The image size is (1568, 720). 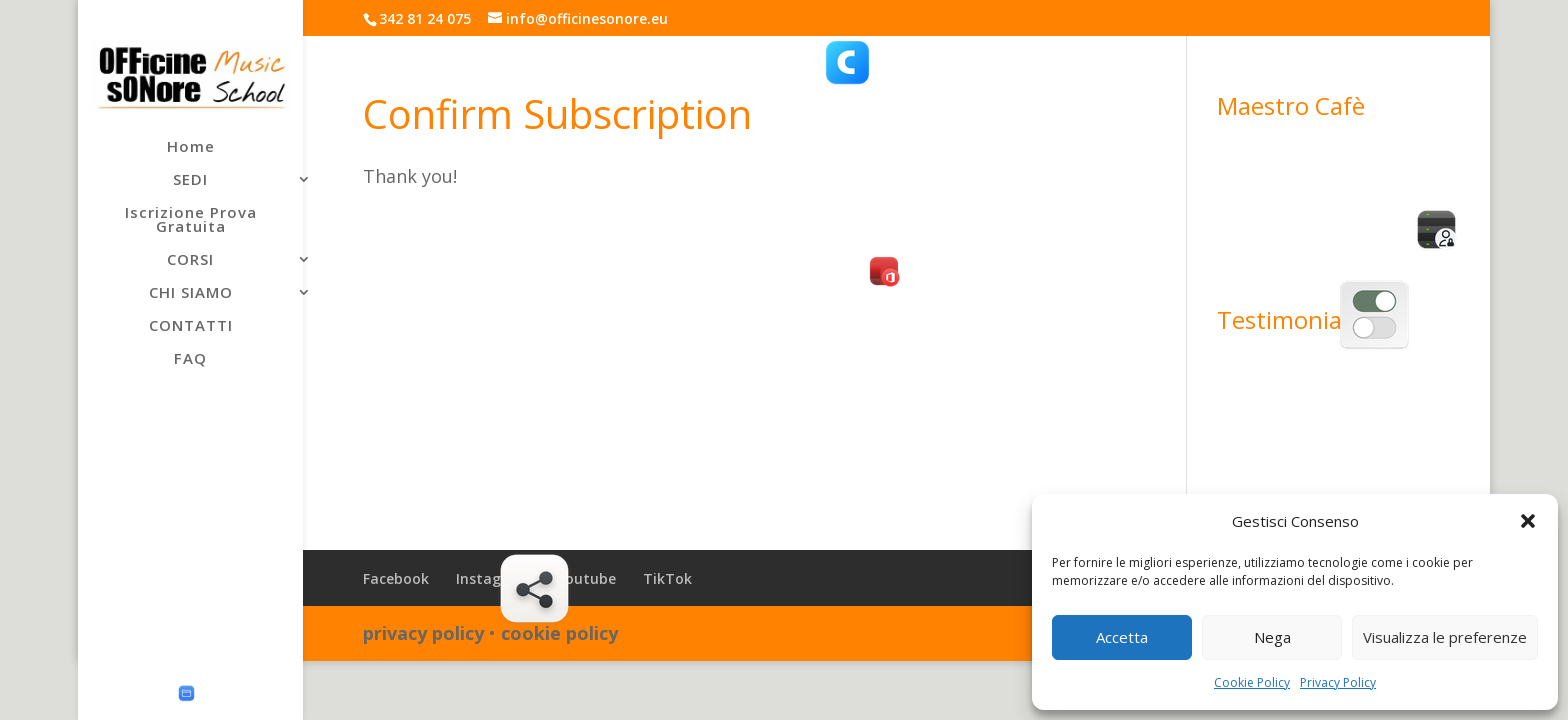 I want to click on configure NIS network server preferences, so click(x=1436, y=229).